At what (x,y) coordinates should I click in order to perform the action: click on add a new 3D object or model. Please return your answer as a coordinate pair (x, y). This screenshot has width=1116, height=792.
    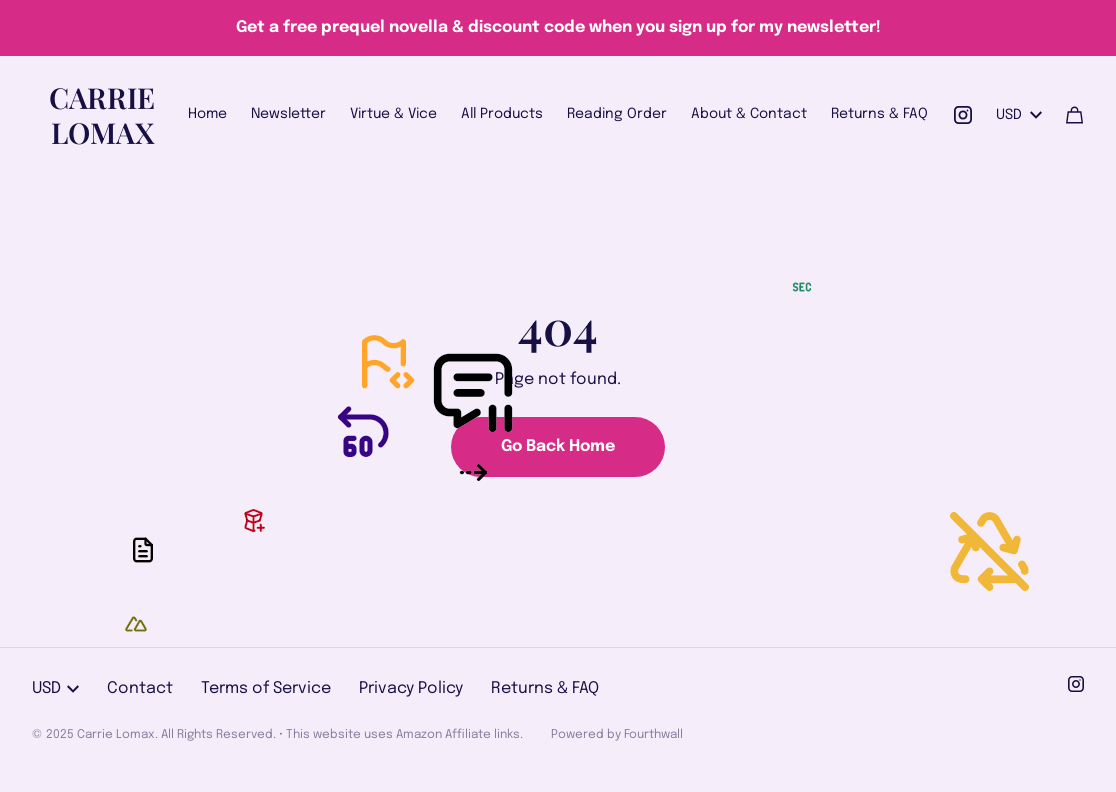
    Looking at the image, I should click on (253, 520).